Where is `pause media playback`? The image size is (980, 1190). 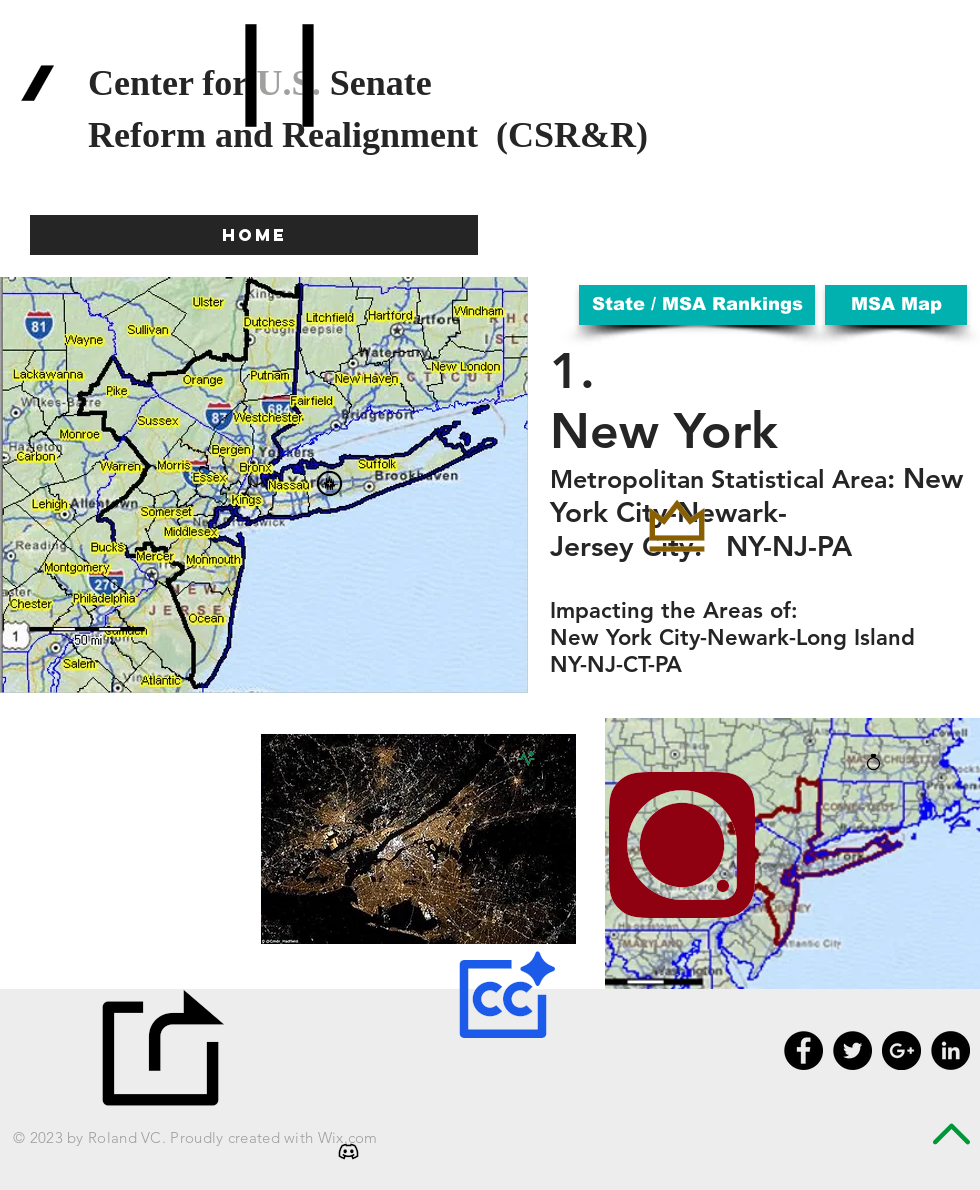 pause media playback is located at coordinates (279, 75).